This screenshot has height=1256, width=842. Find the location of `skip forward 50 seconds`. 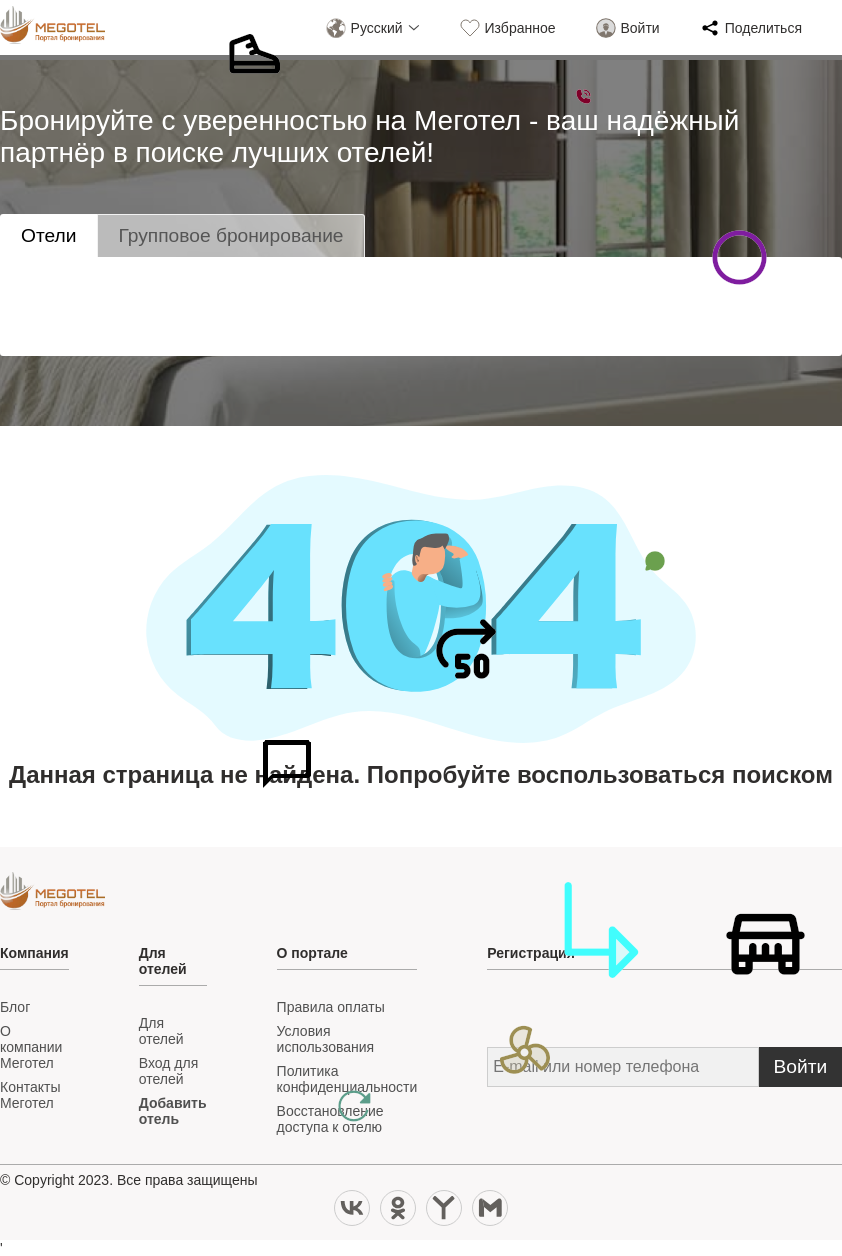

skip forward 50 seconds is located at coordinates (467, 650).